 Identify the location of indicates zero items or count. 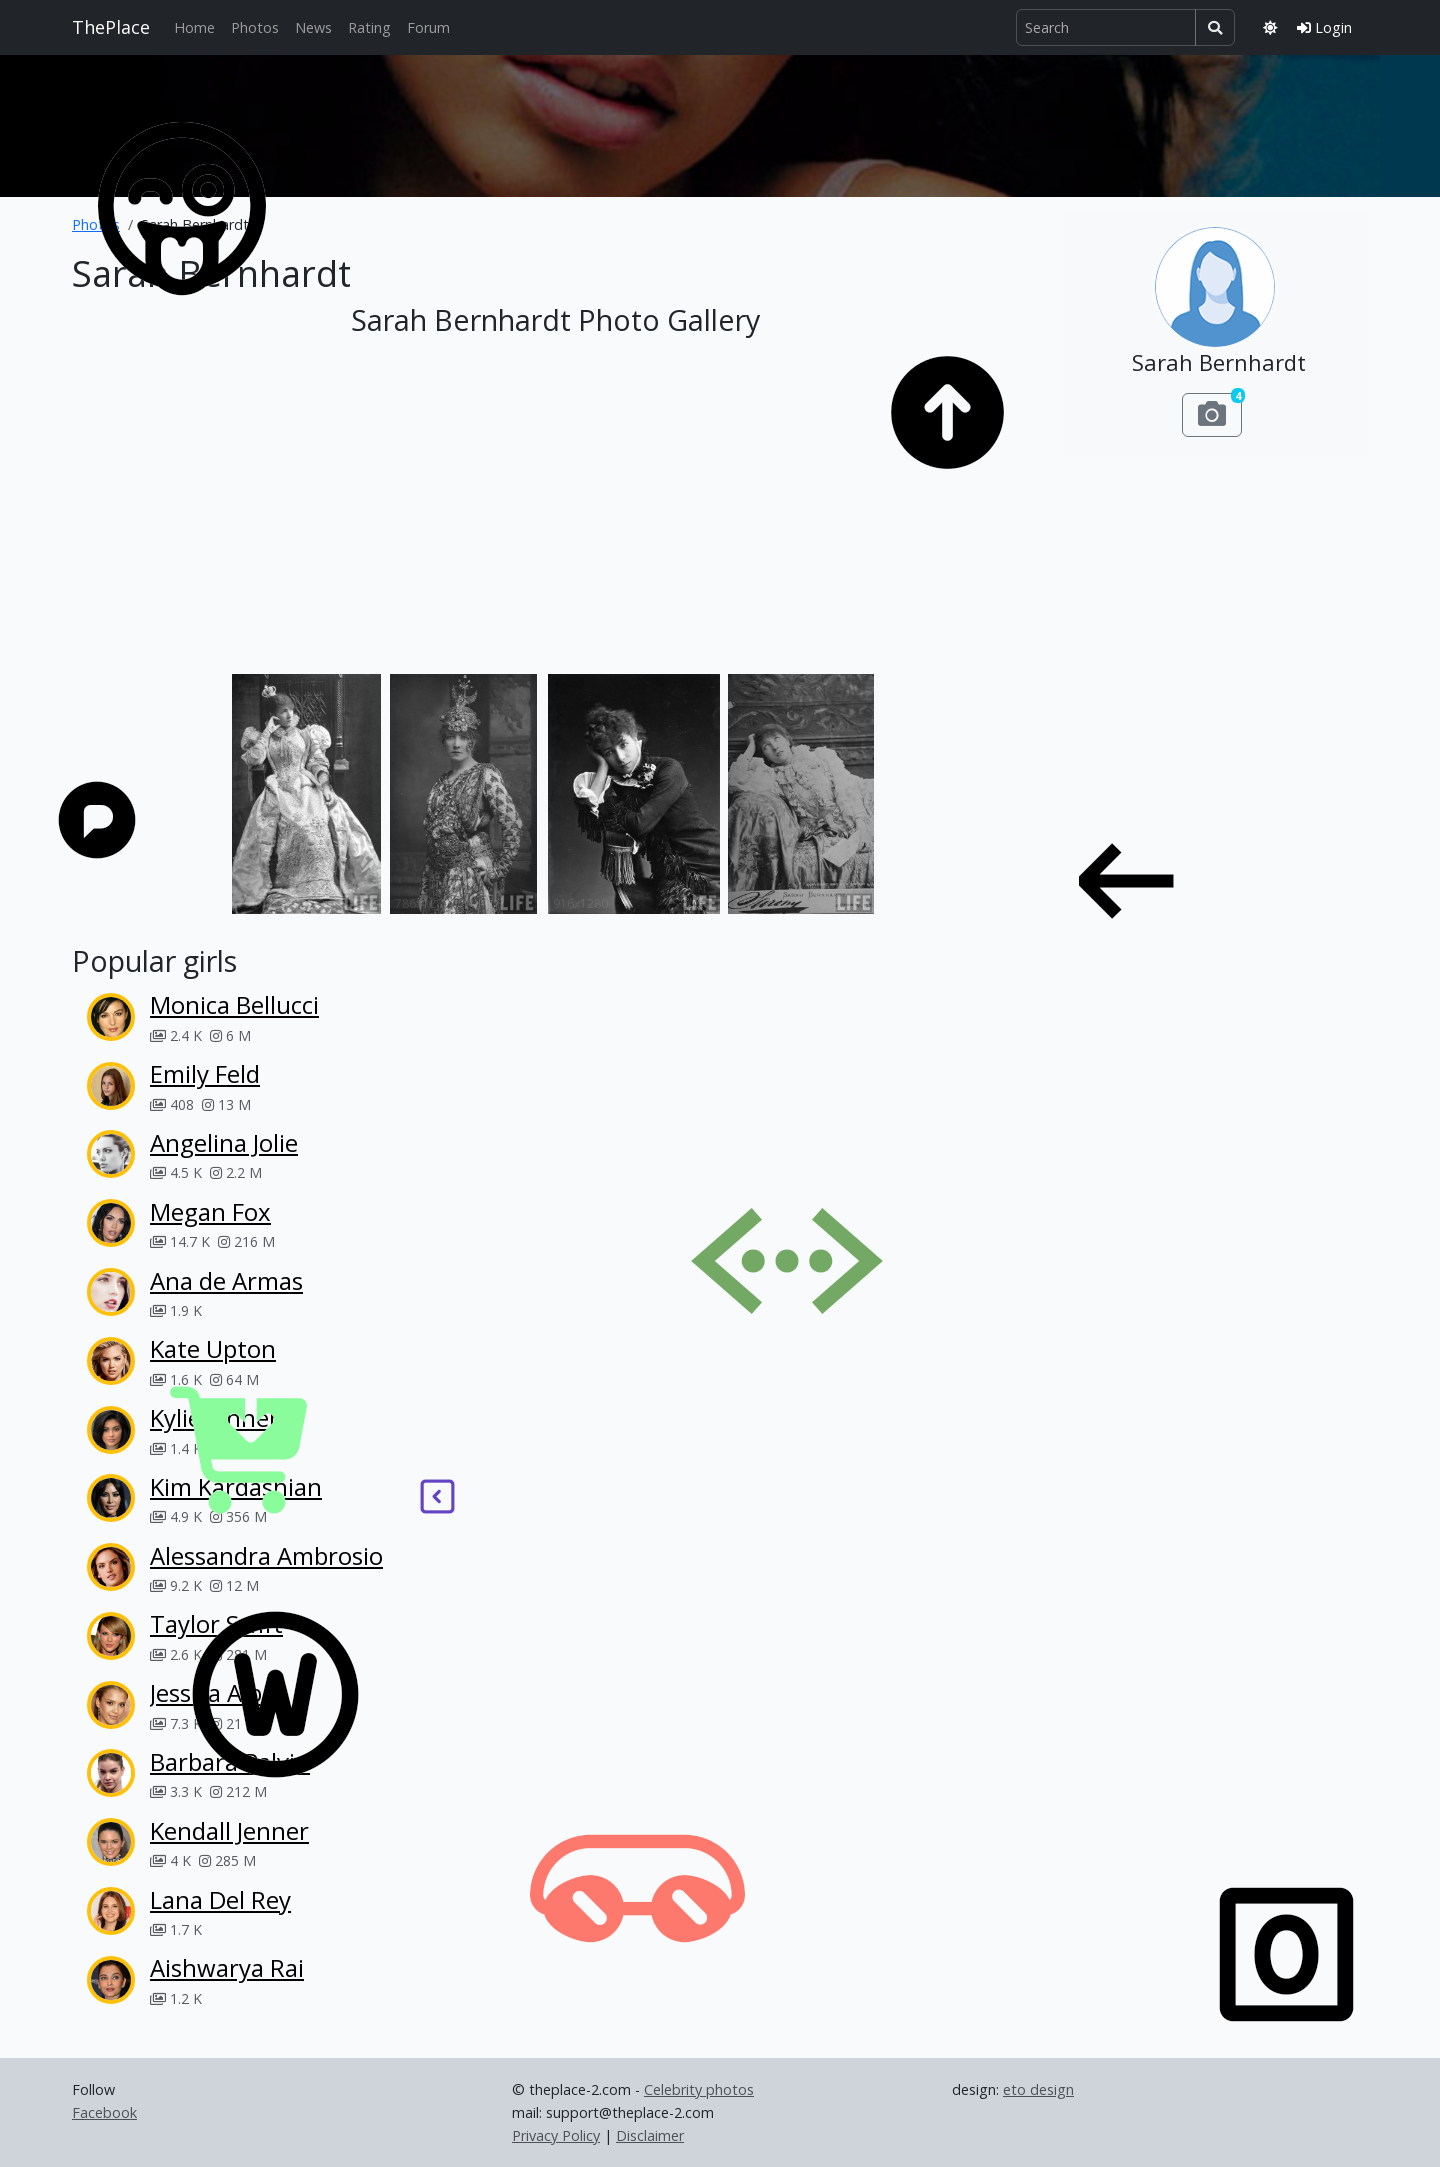
(1286, 1954).